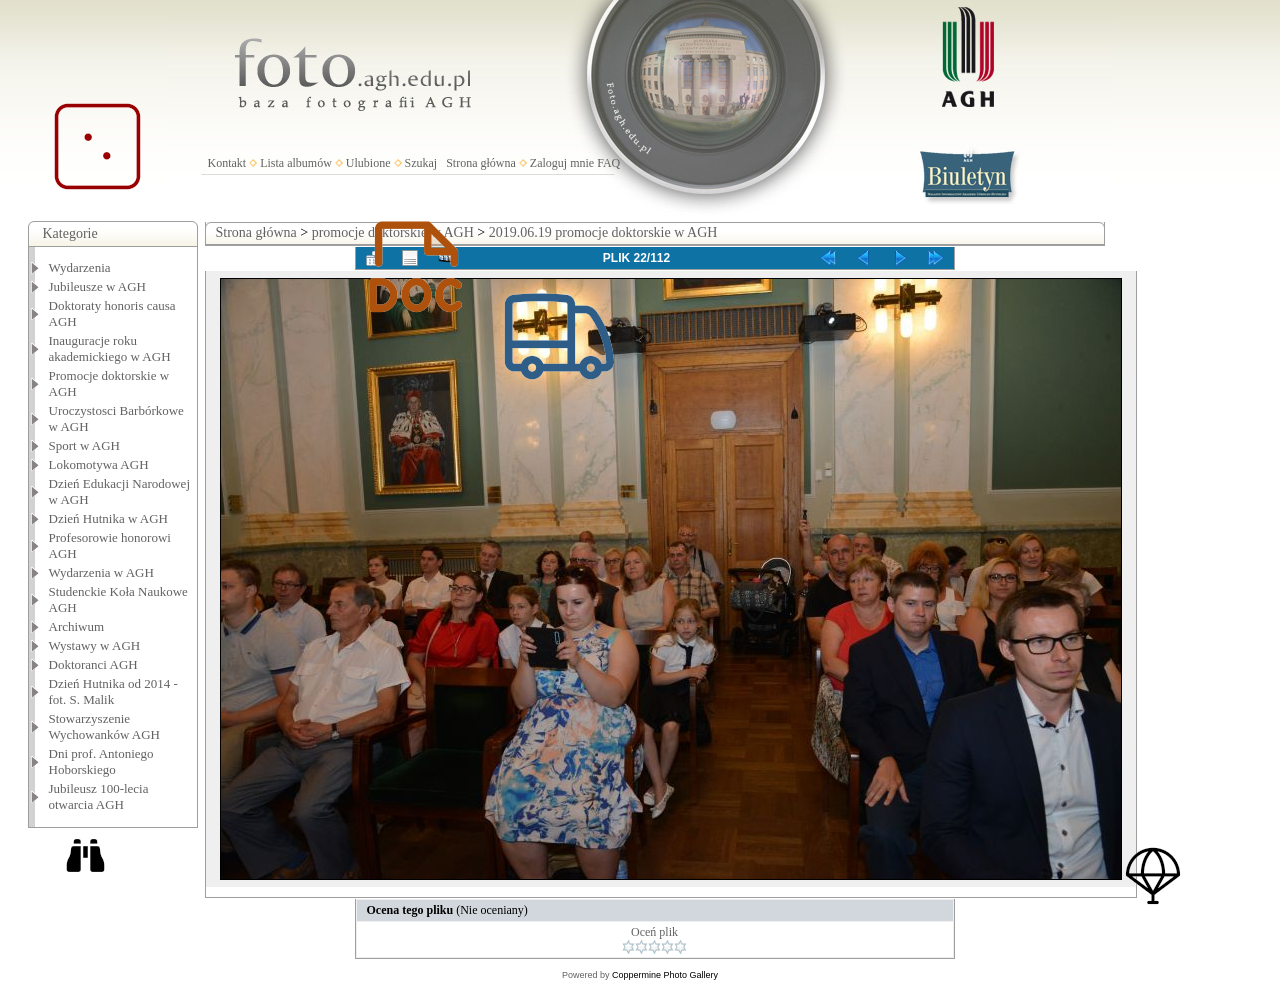 The image size is (1280, 990). What do you see at coordinates (1153, 877) in the screenshot?
I see `access airdrop or file drop feature` at bounding box center [1153, 877].